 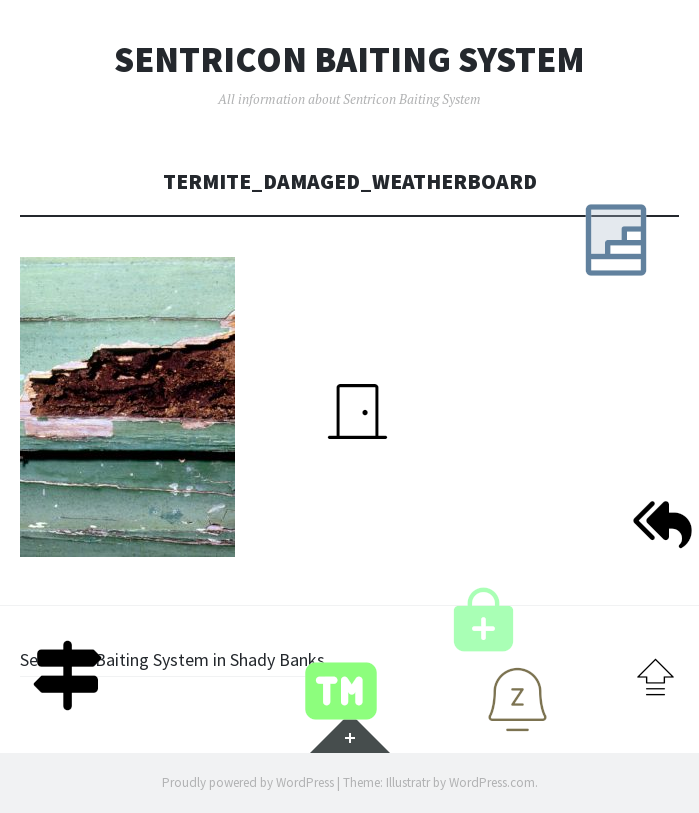 What do you see at coordinates (662, 525) in the screenshot?
I see `reply all to an email or message` at bounding box center [662, 525].